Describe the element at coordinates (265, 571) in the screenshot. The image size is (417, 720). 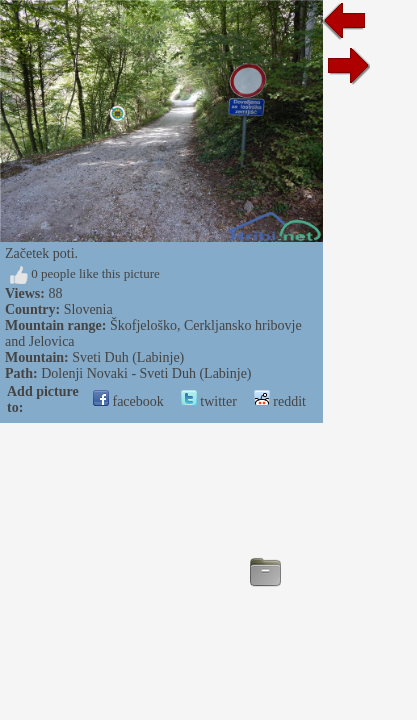
I see `open the file manager app` at that location.